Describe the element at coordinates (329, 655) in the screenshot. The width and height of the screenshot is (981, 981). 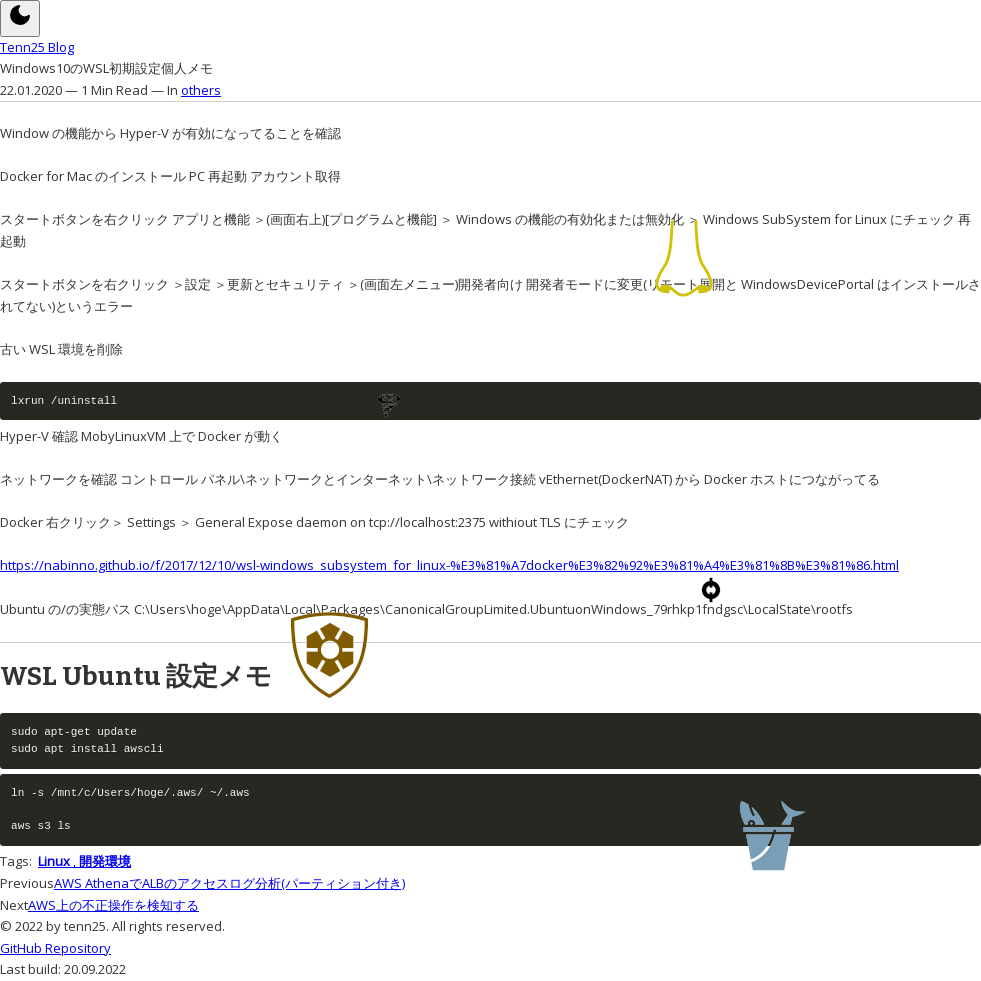
I see `activate ice or frost defense ability` at that location.